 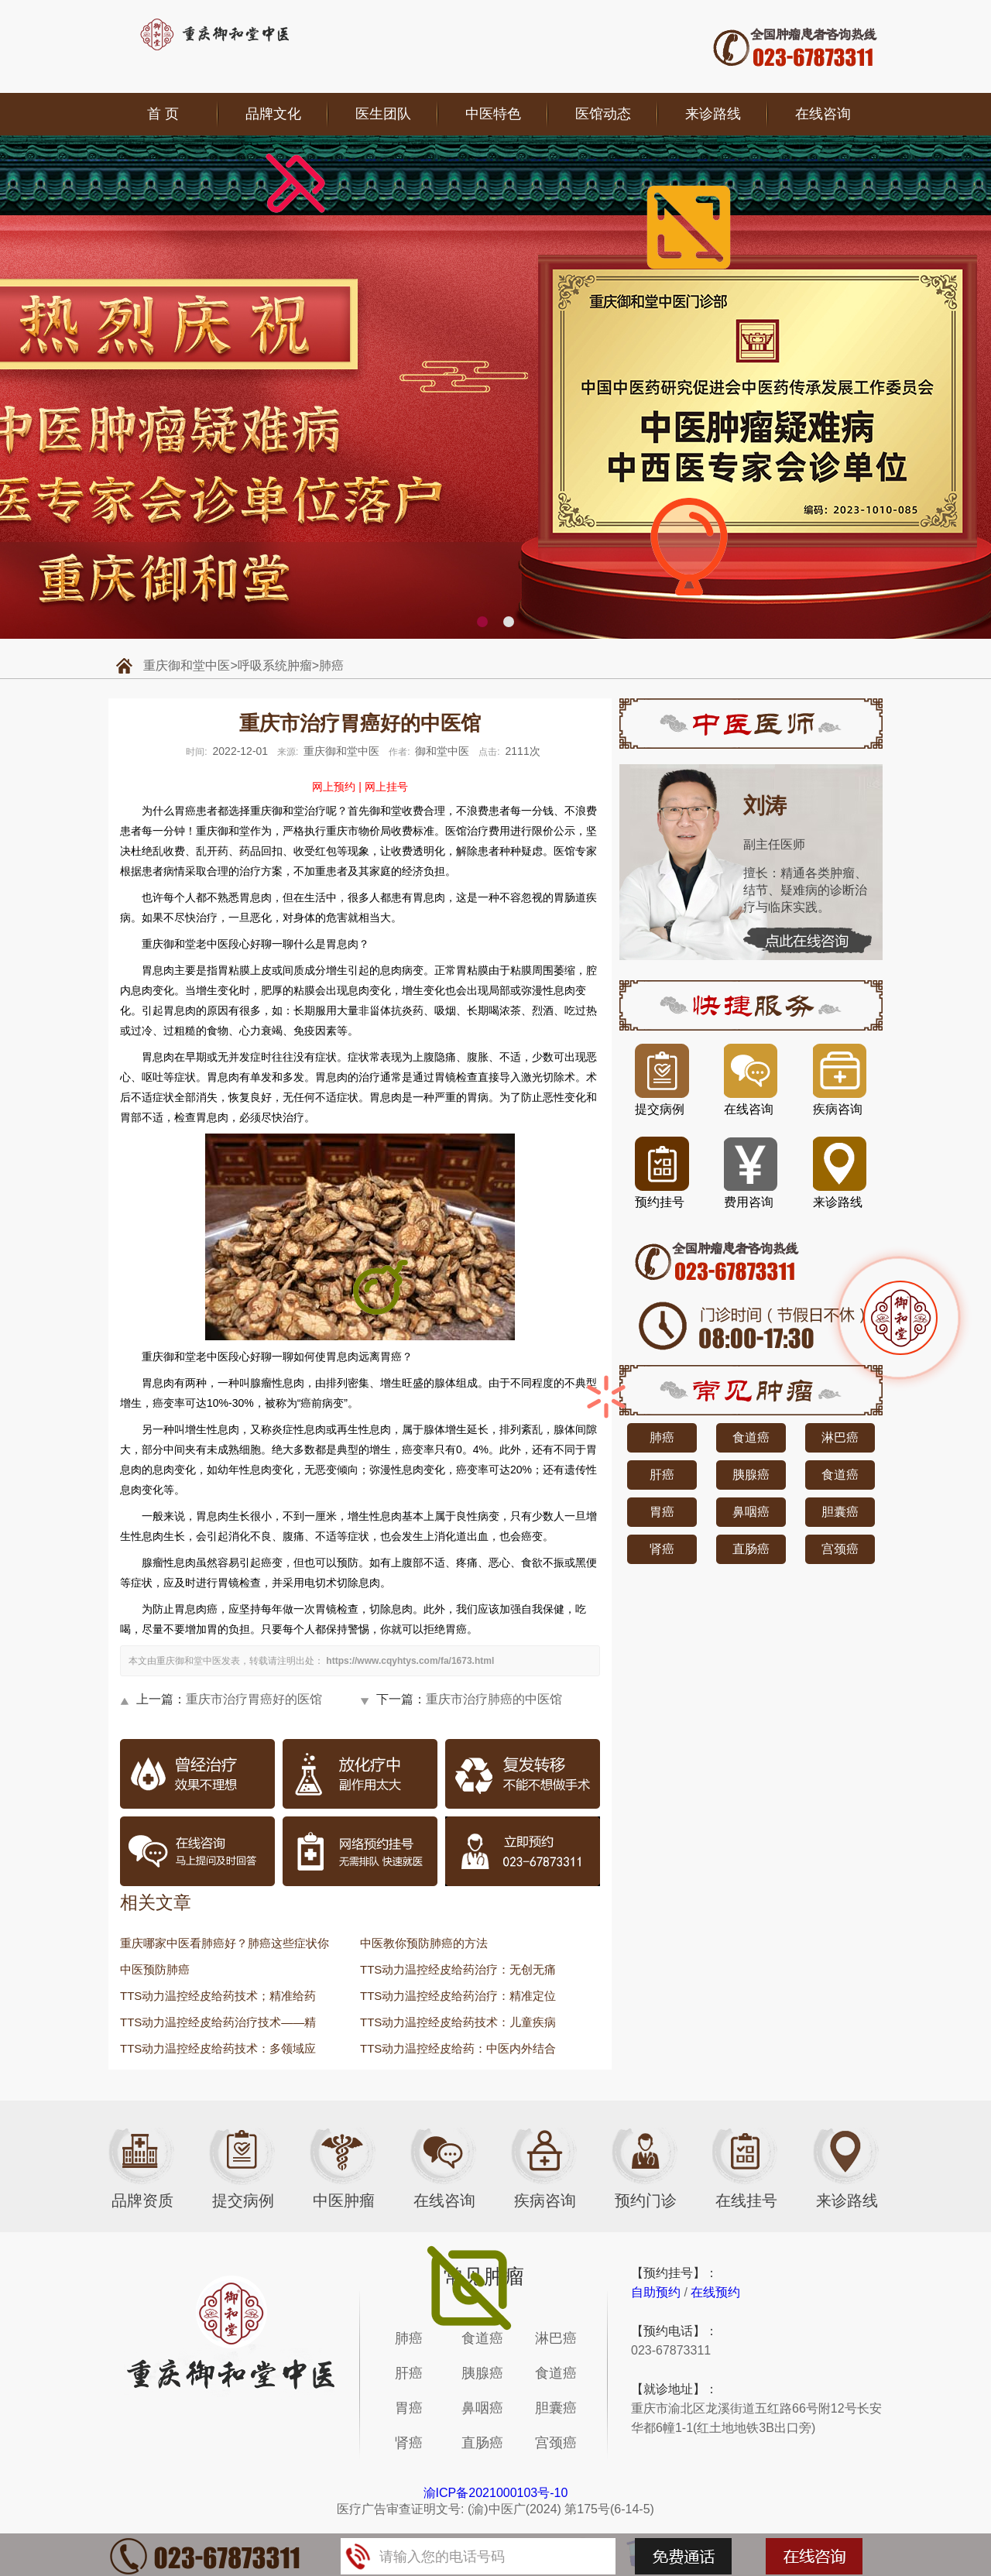 I want to click on disable selection mode, so click(x=688, y=227).